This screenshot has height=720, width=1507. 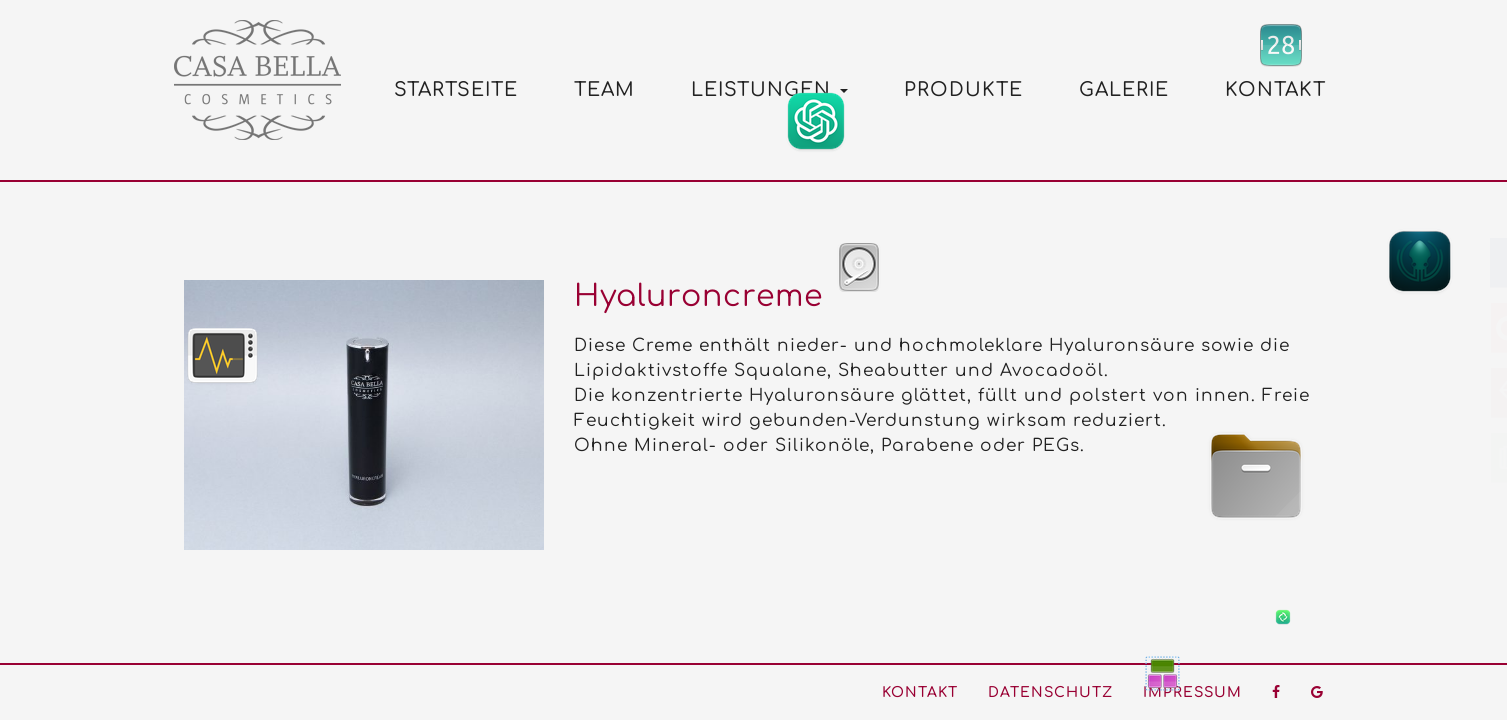 I want to click on open the calendar app, so click(x=1281, y=45).